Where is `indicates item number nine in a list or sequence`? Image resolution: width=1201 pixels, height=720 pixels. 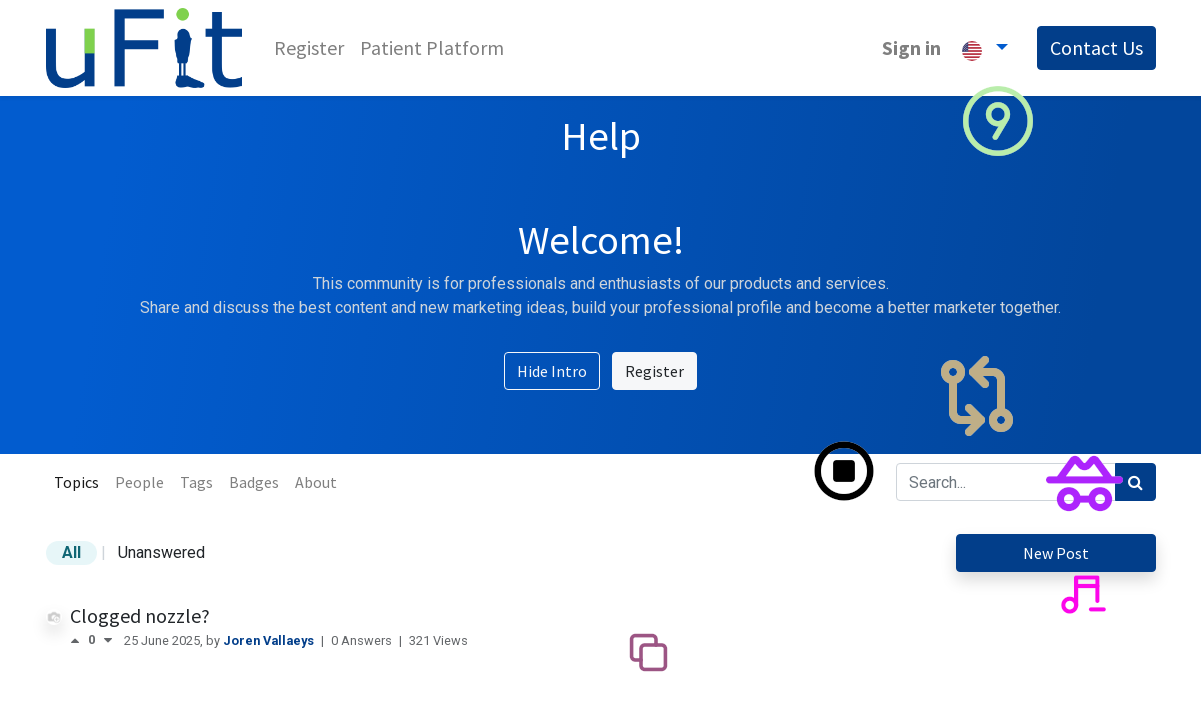
indicates item number nine in a list or sequence is located at coordinates (998, 121).